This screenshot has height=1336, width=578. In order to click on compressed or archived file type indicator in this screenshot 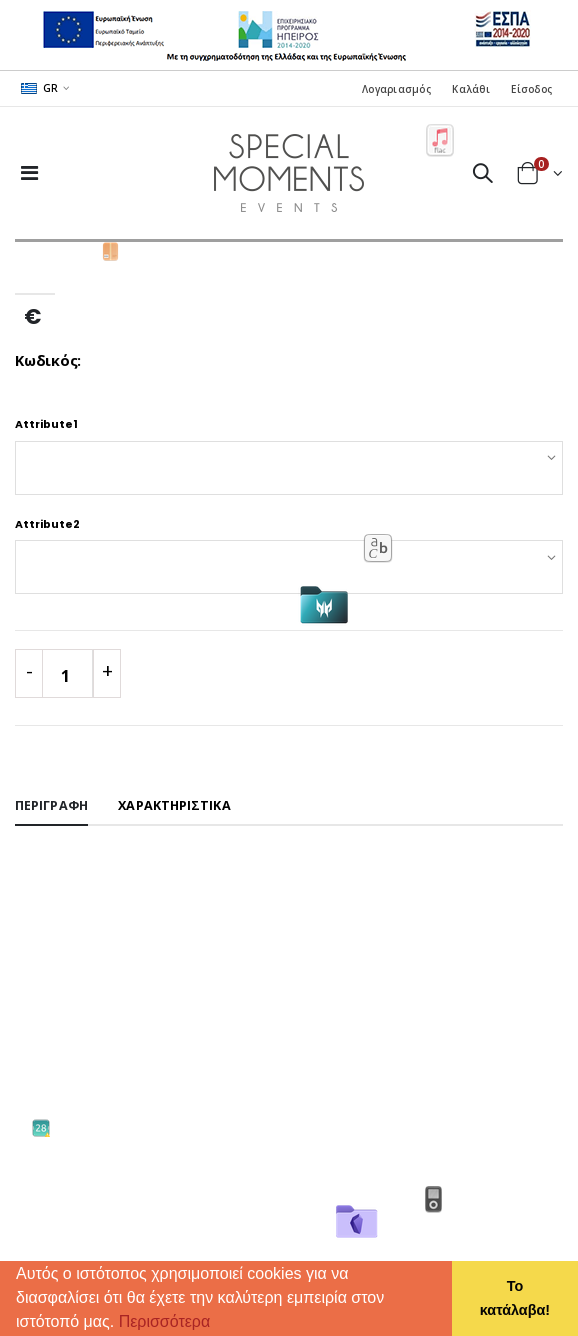, I will do `click(110, 251)`.